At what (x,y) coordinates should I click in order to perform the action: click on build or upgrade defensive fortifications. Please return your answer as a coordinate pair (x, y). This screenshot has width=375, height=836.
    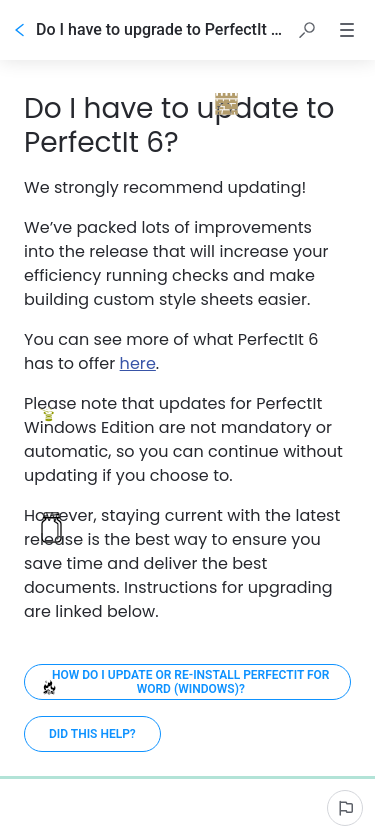
    Looking at the image, I should click on (226, 103).